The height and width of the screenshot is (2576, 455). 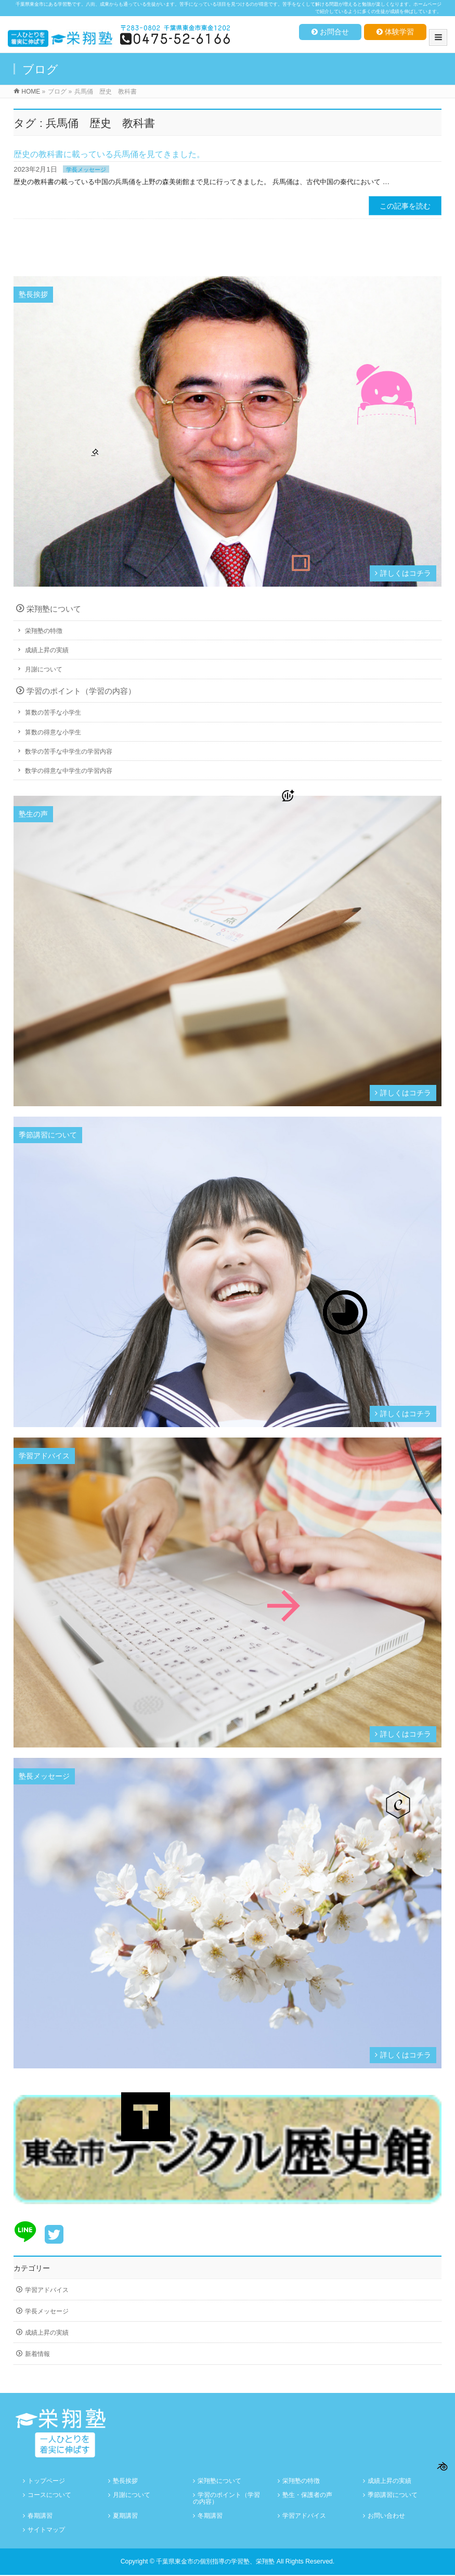 What do you see at coordinates (386, 394) in the screenshot?
I see `open the Tapas app` at bounding box center [386, 394].